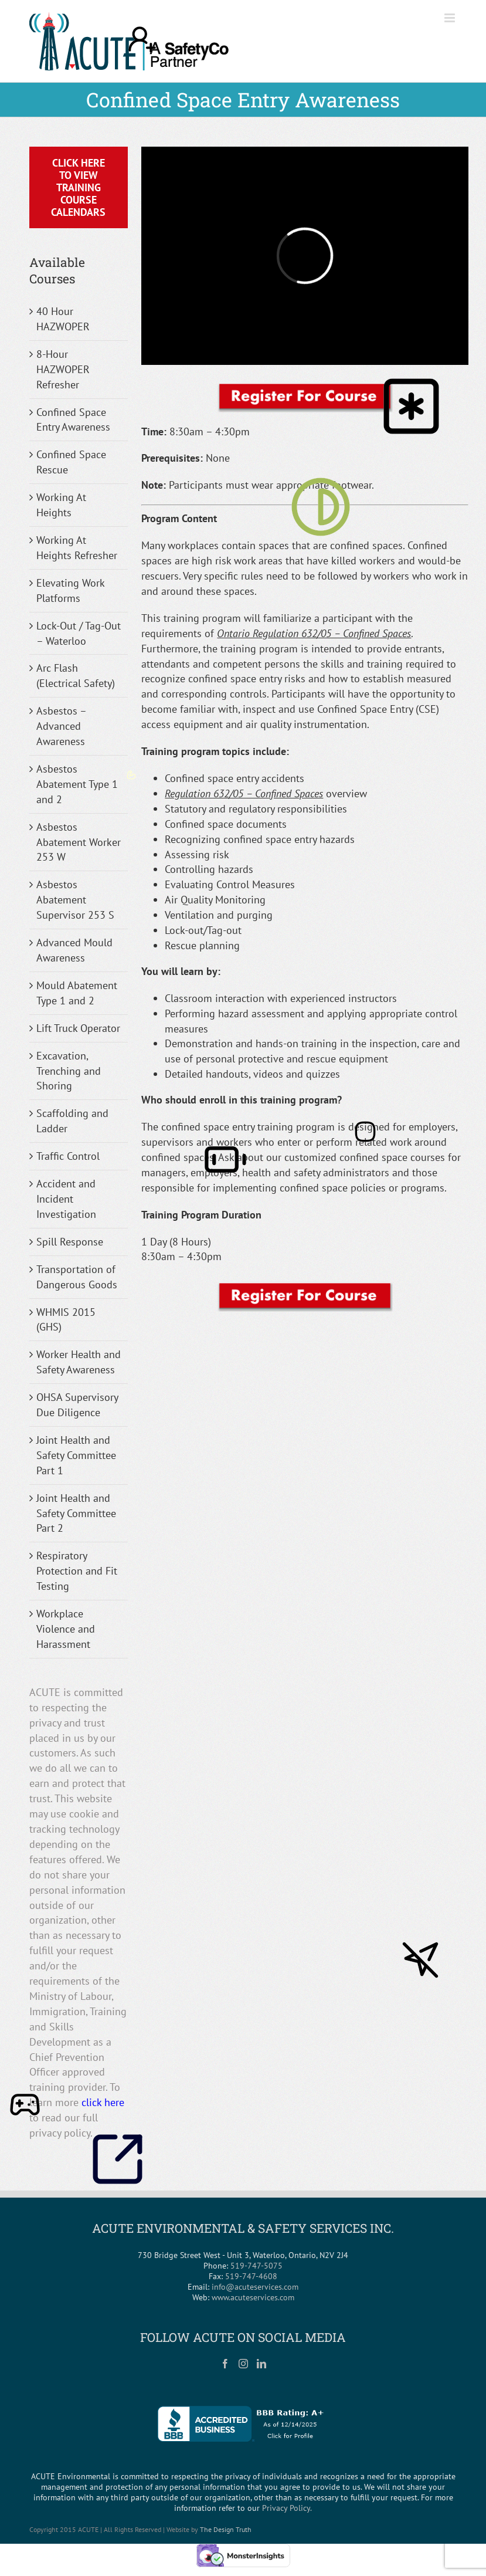  I want to click on placeholder shape for app icons or thumbnails, so click(365, 1132).